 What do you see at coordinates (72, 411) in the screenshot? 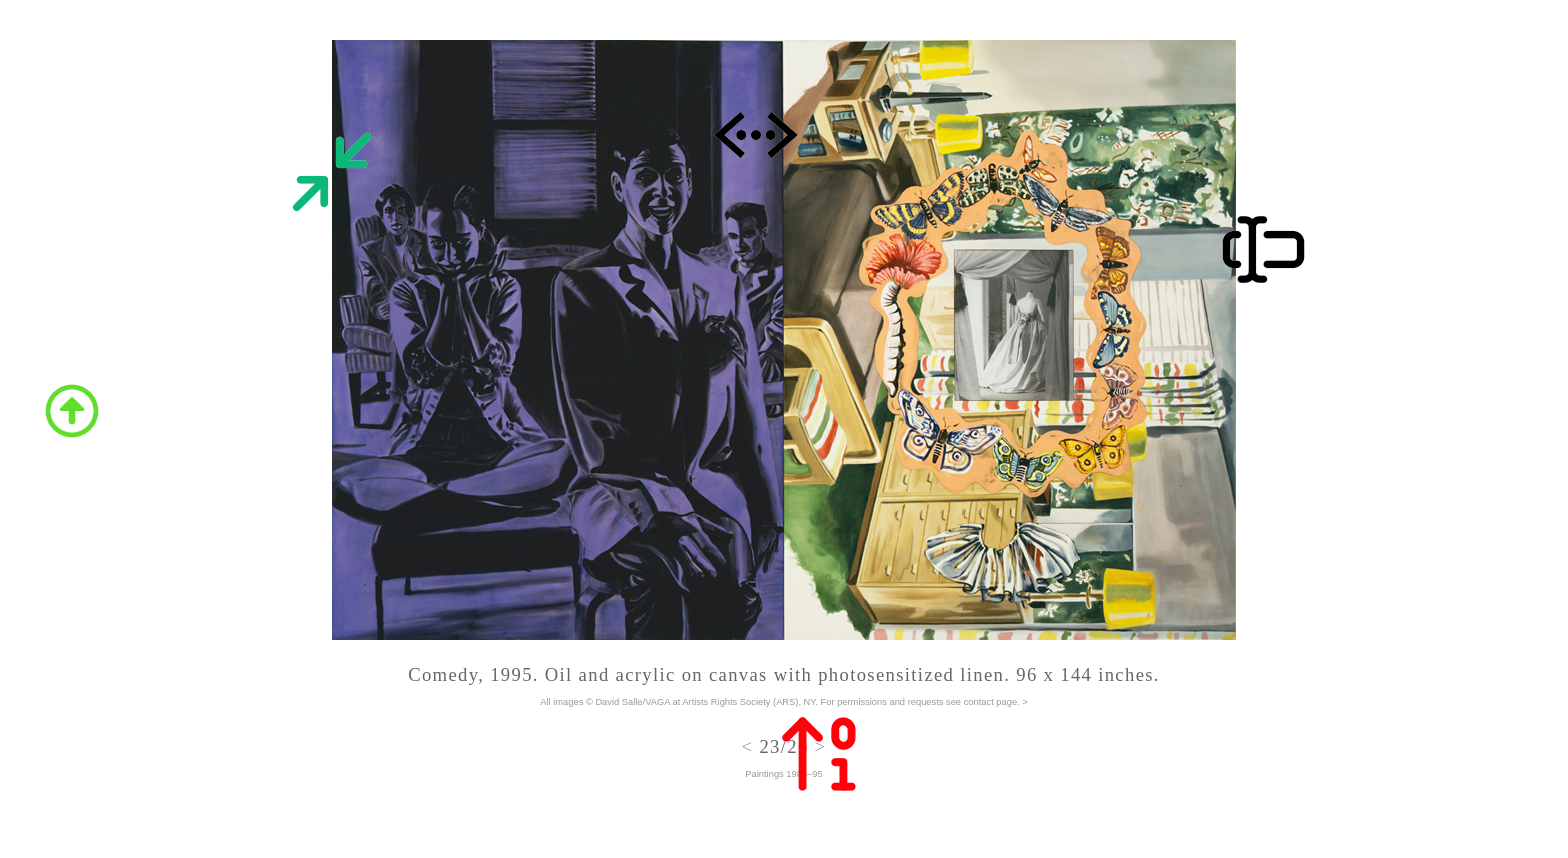
I see `scroll to top of page` at bounding box center [72, 411].